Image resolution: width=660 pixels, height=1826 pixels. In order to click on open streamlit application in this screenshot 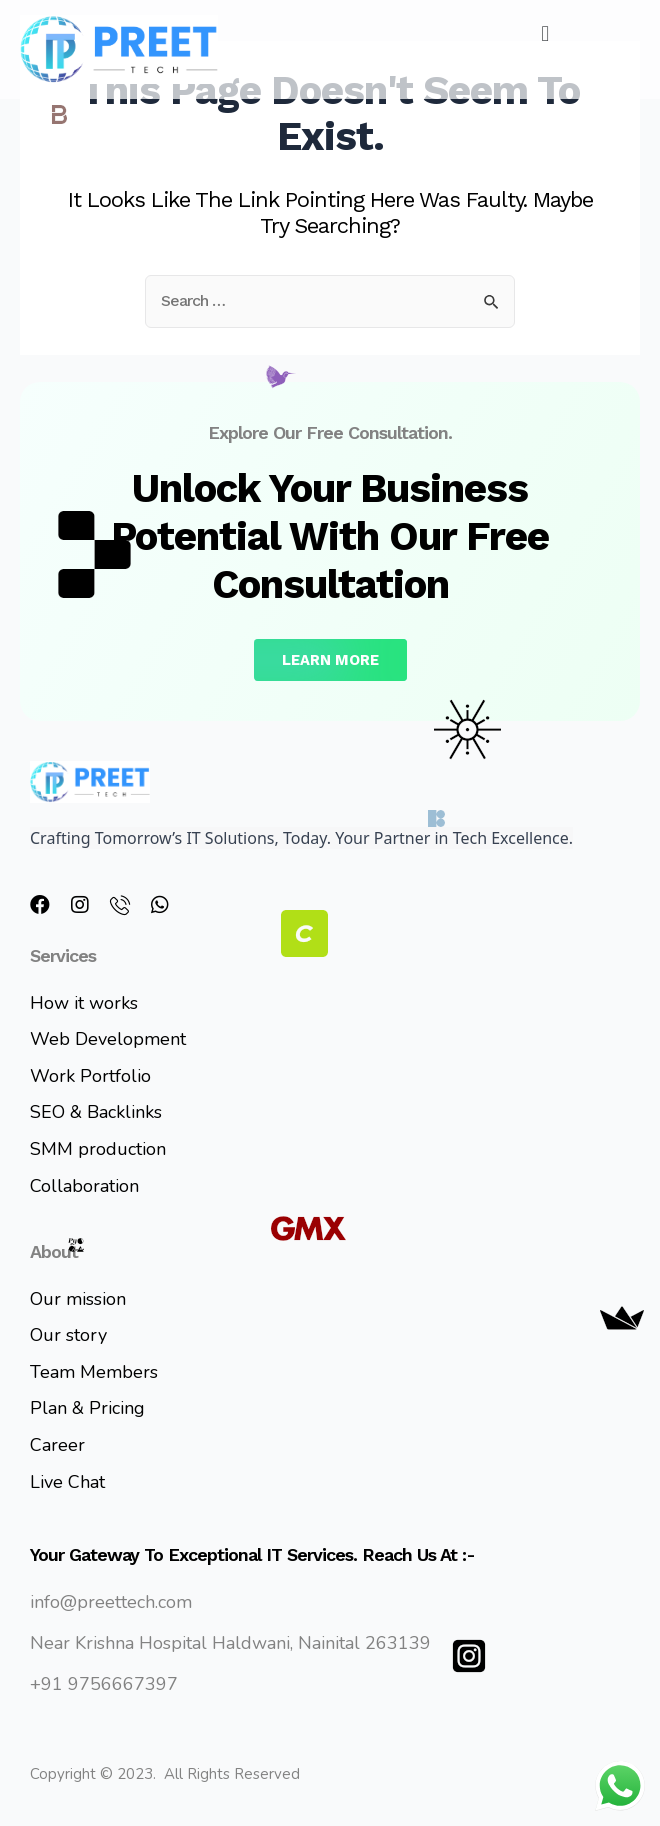, I will do `click(622, 1318)`.